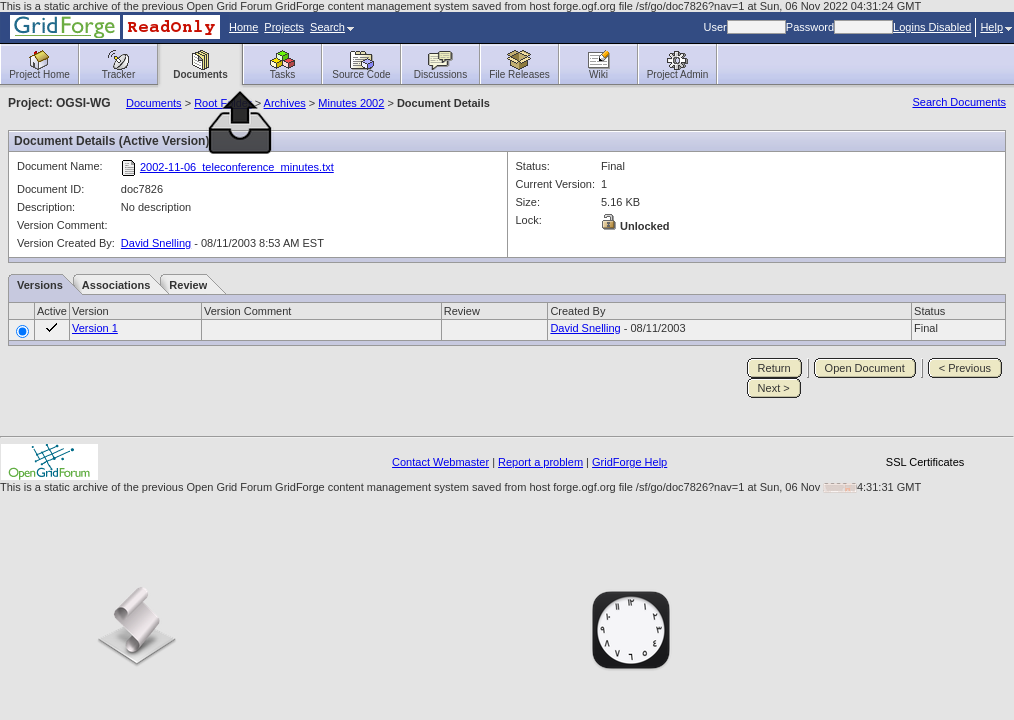 The height and width of the screenshot is (720, 1014). What do you see at coordinates (136, 625) in the screenshot?
I see `access the script menu application` at bounding box center [136, 625].